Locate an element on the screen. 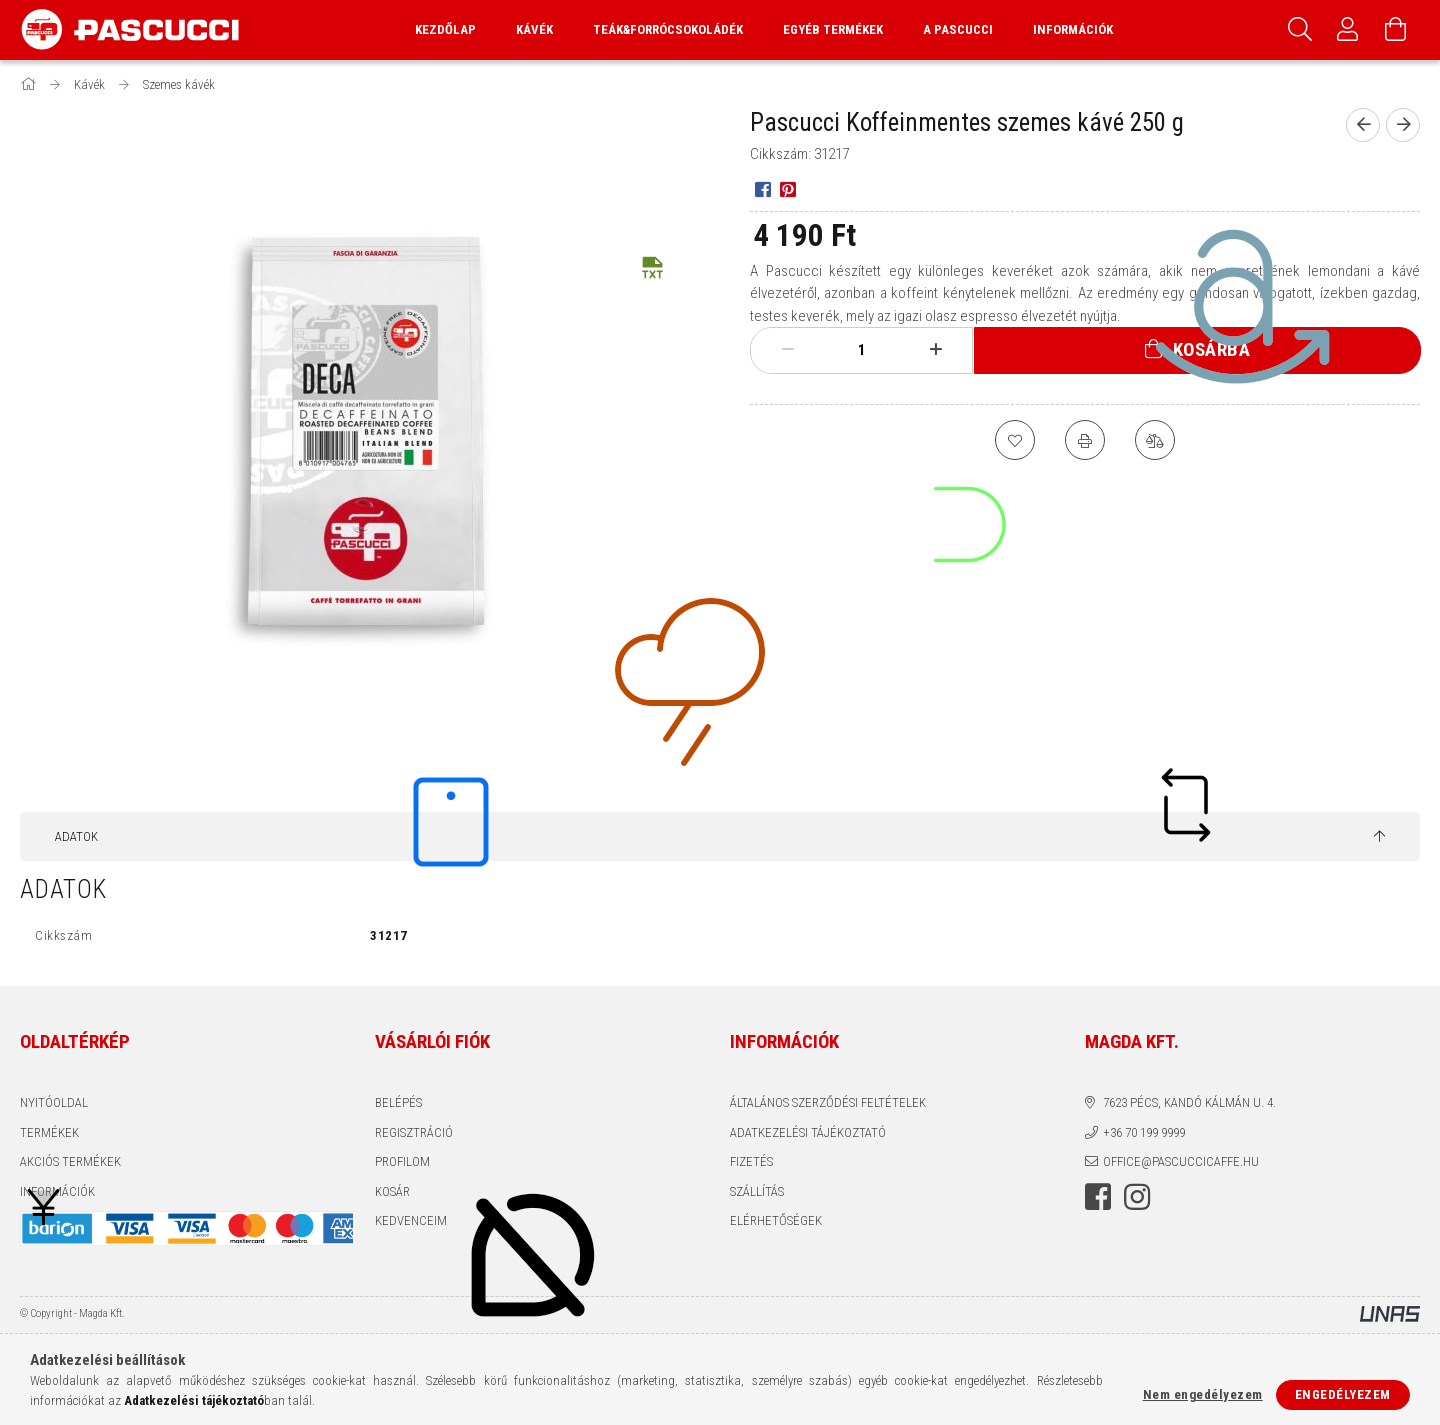 The width and height of the screenshot is (1440, 1425). visit Amazon website or app is located at coordinates (1236, 303).